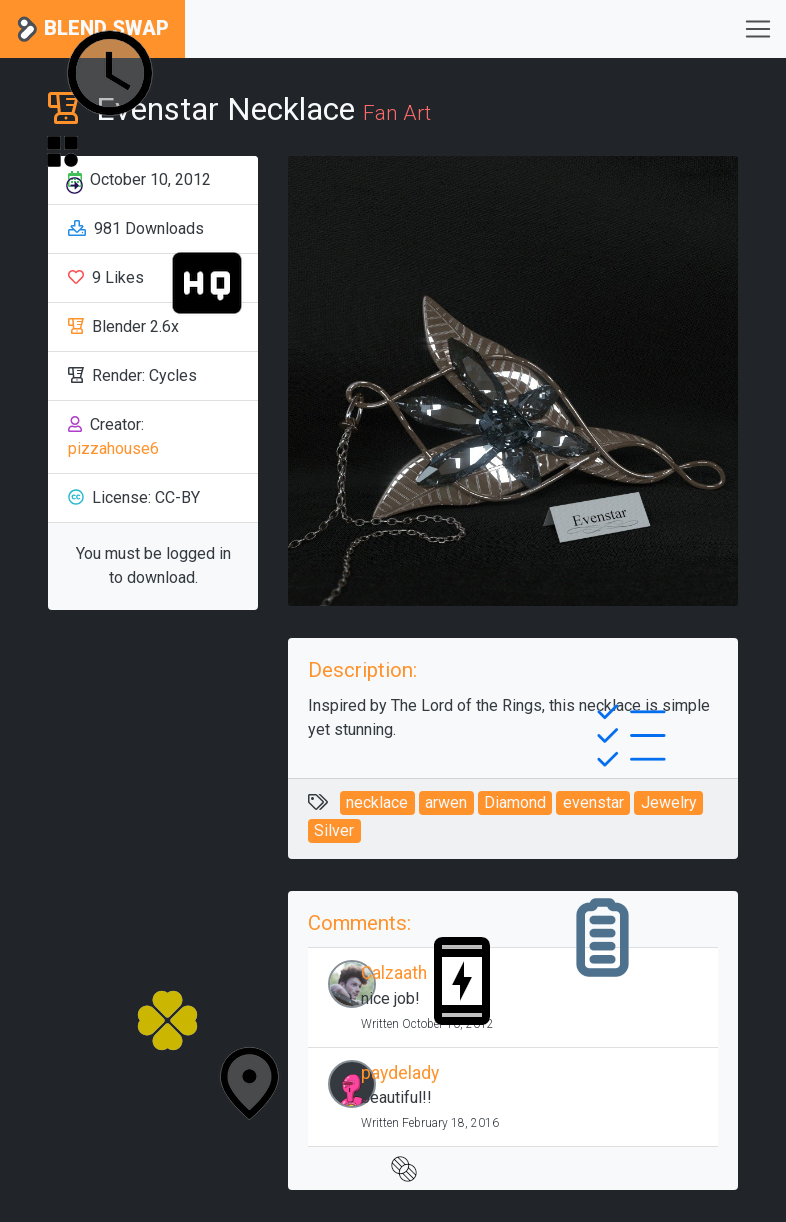  What do you see at coordinates (249, 1083) in the screenshot?
I see `view or select a location on the map` at bounding box center [249, 1083].